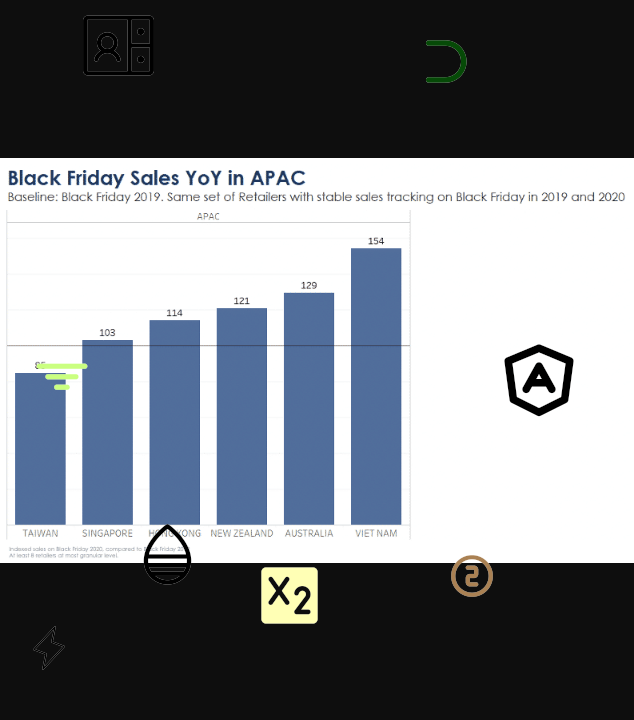 The image size is (634, 720). Describe the element at coordinates (62, 375) in the screenshot. I see `filter or sort content` at that location.